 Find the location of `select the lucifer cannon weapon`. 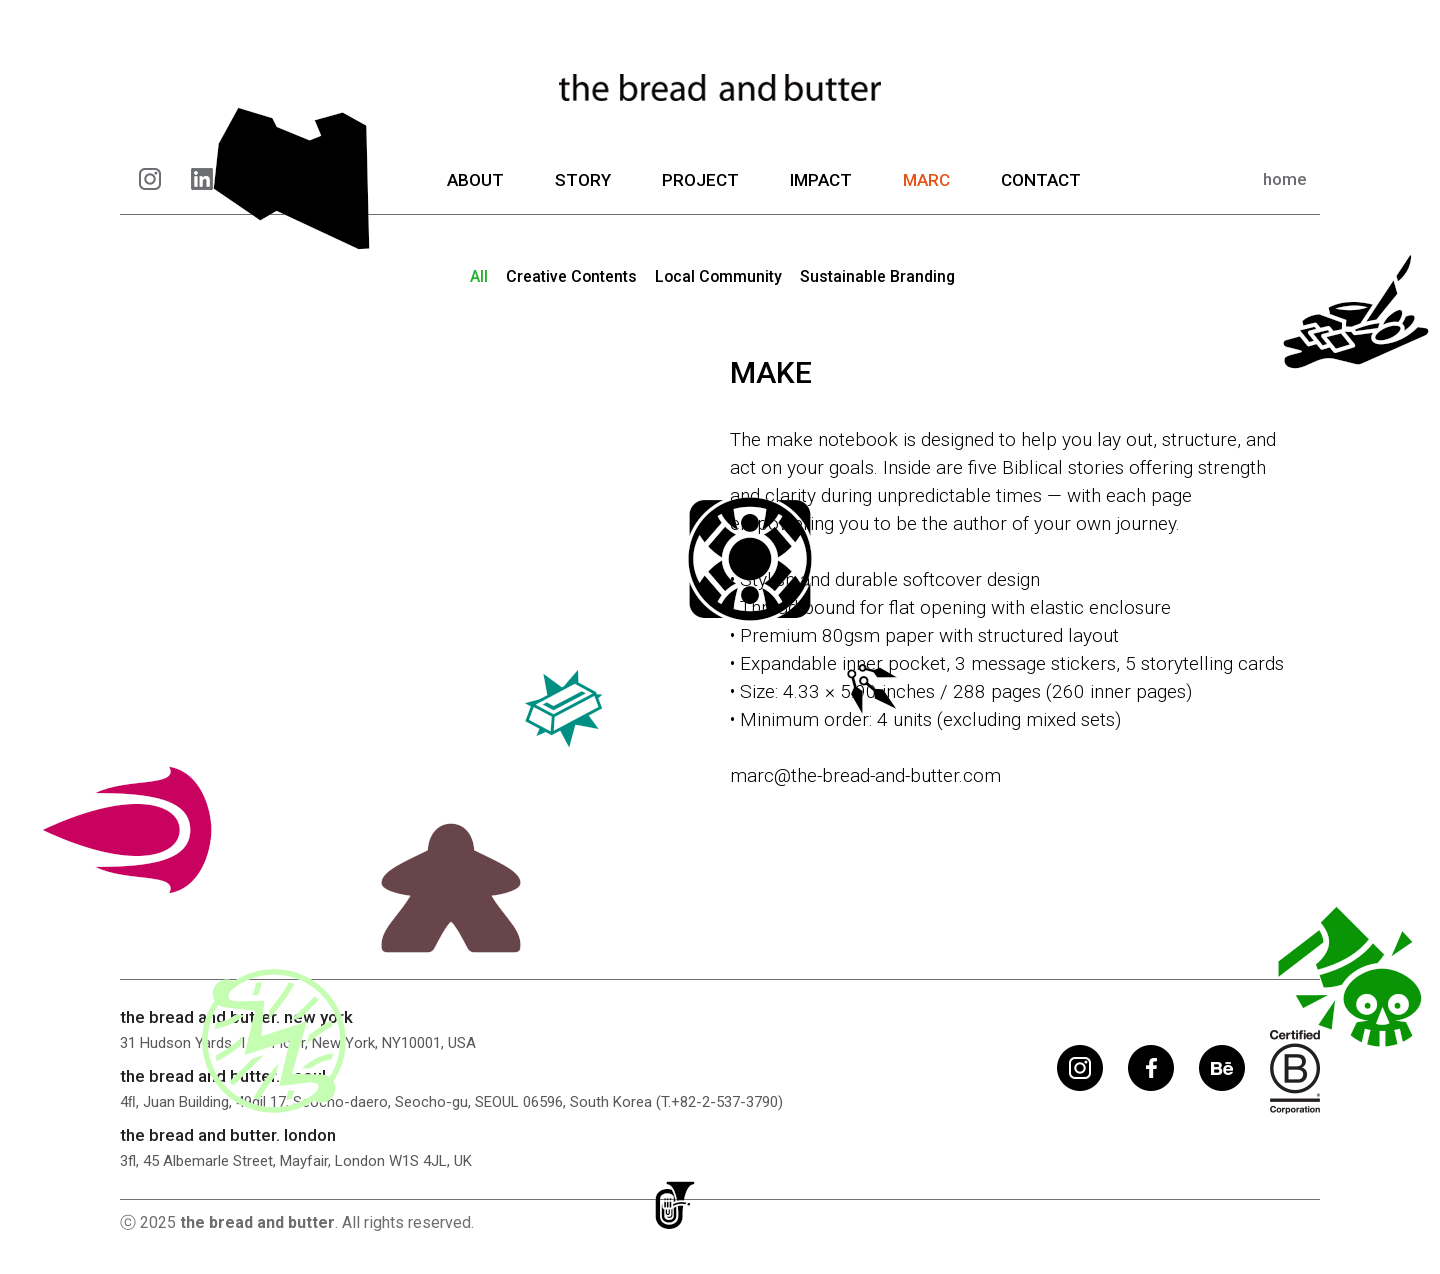

select the lucifer cannon weapon is located at coordinates (127, 830).